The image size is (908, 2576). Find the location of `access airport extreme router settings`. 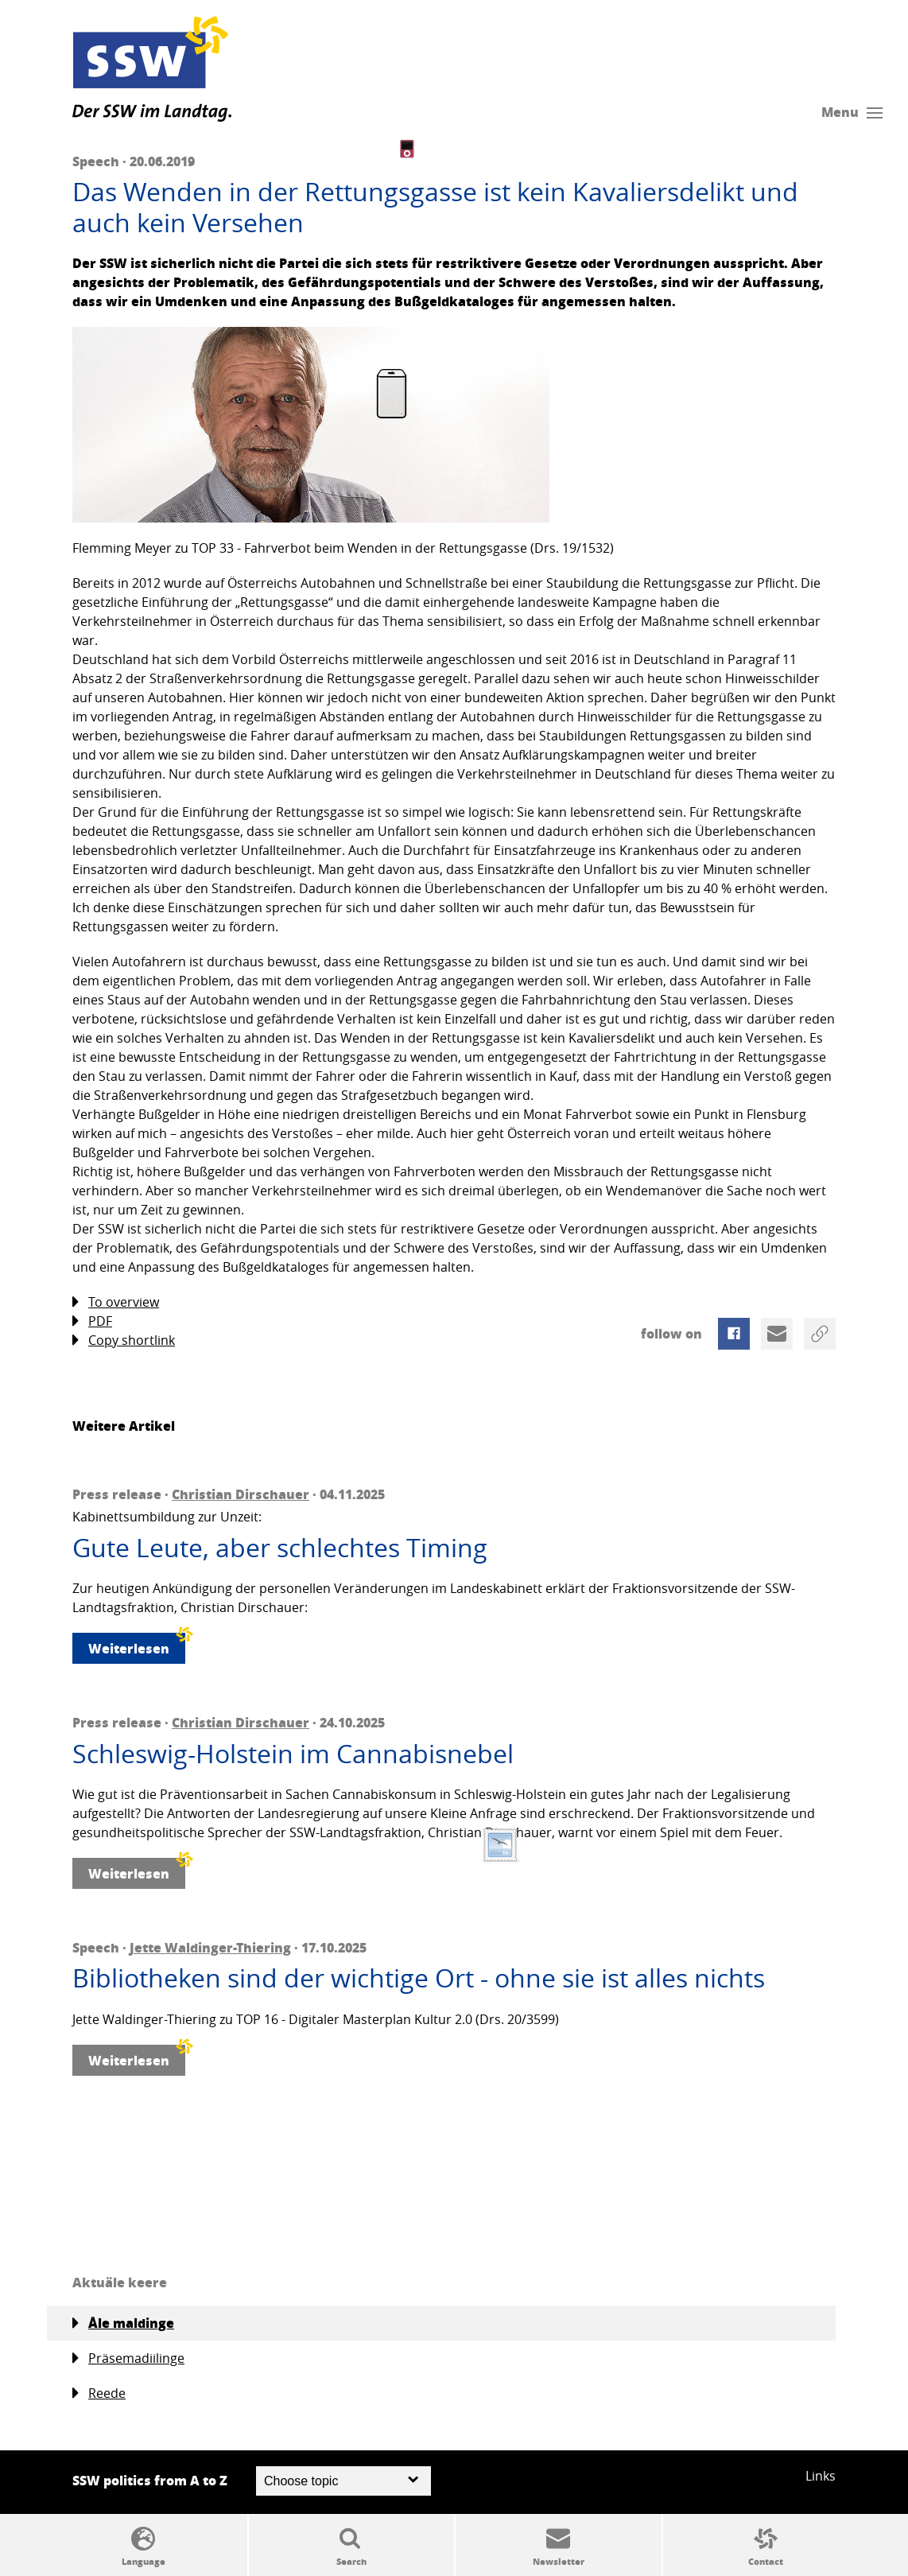

access airport extreme router settings is located at coordinates (391, 393).